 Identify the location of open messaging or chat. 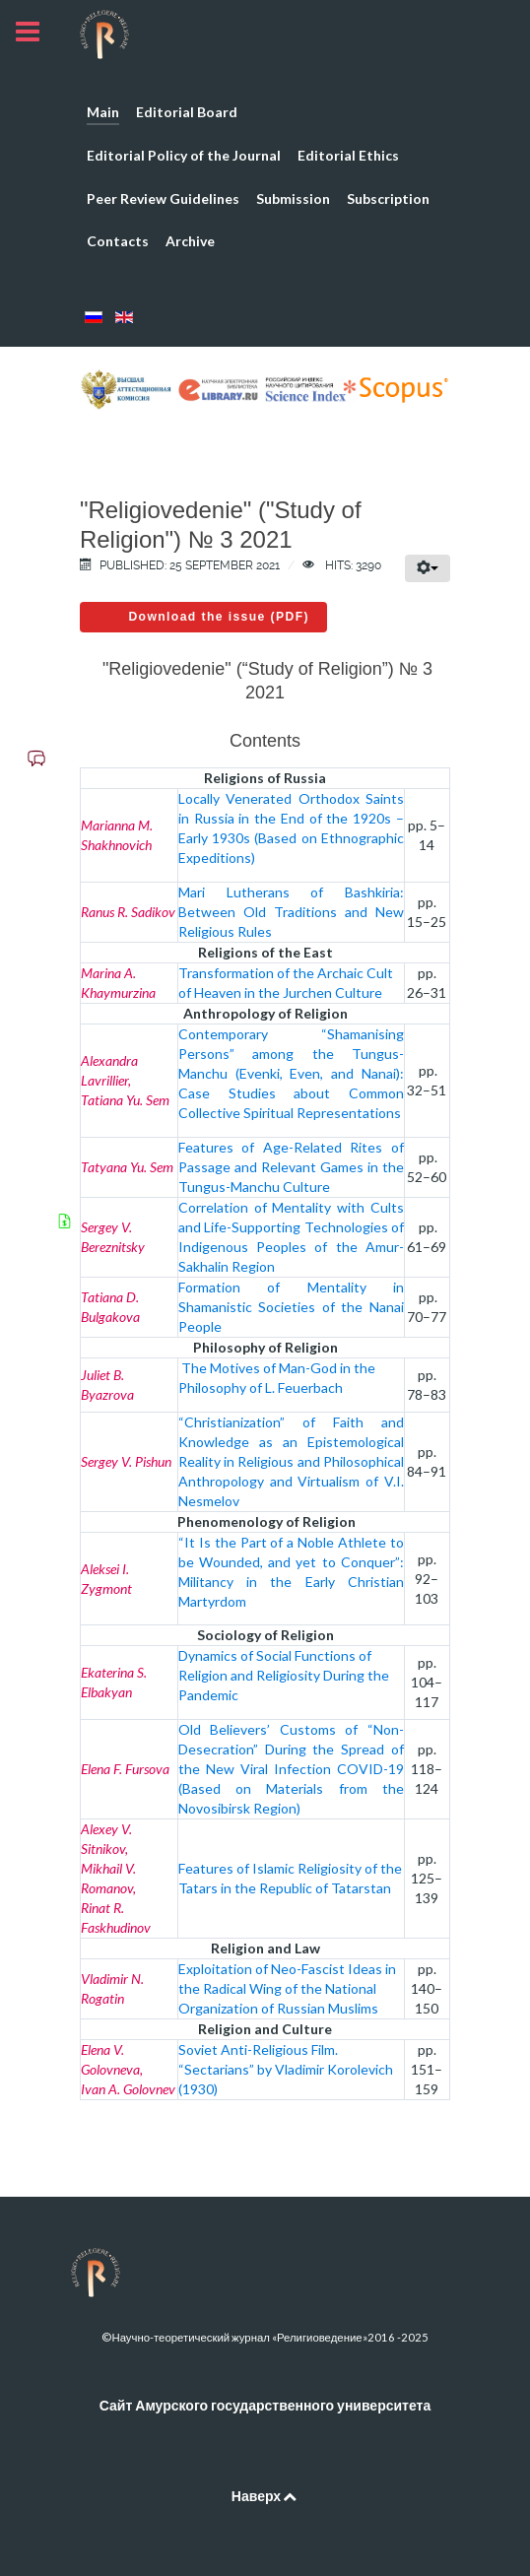
(36, 759).